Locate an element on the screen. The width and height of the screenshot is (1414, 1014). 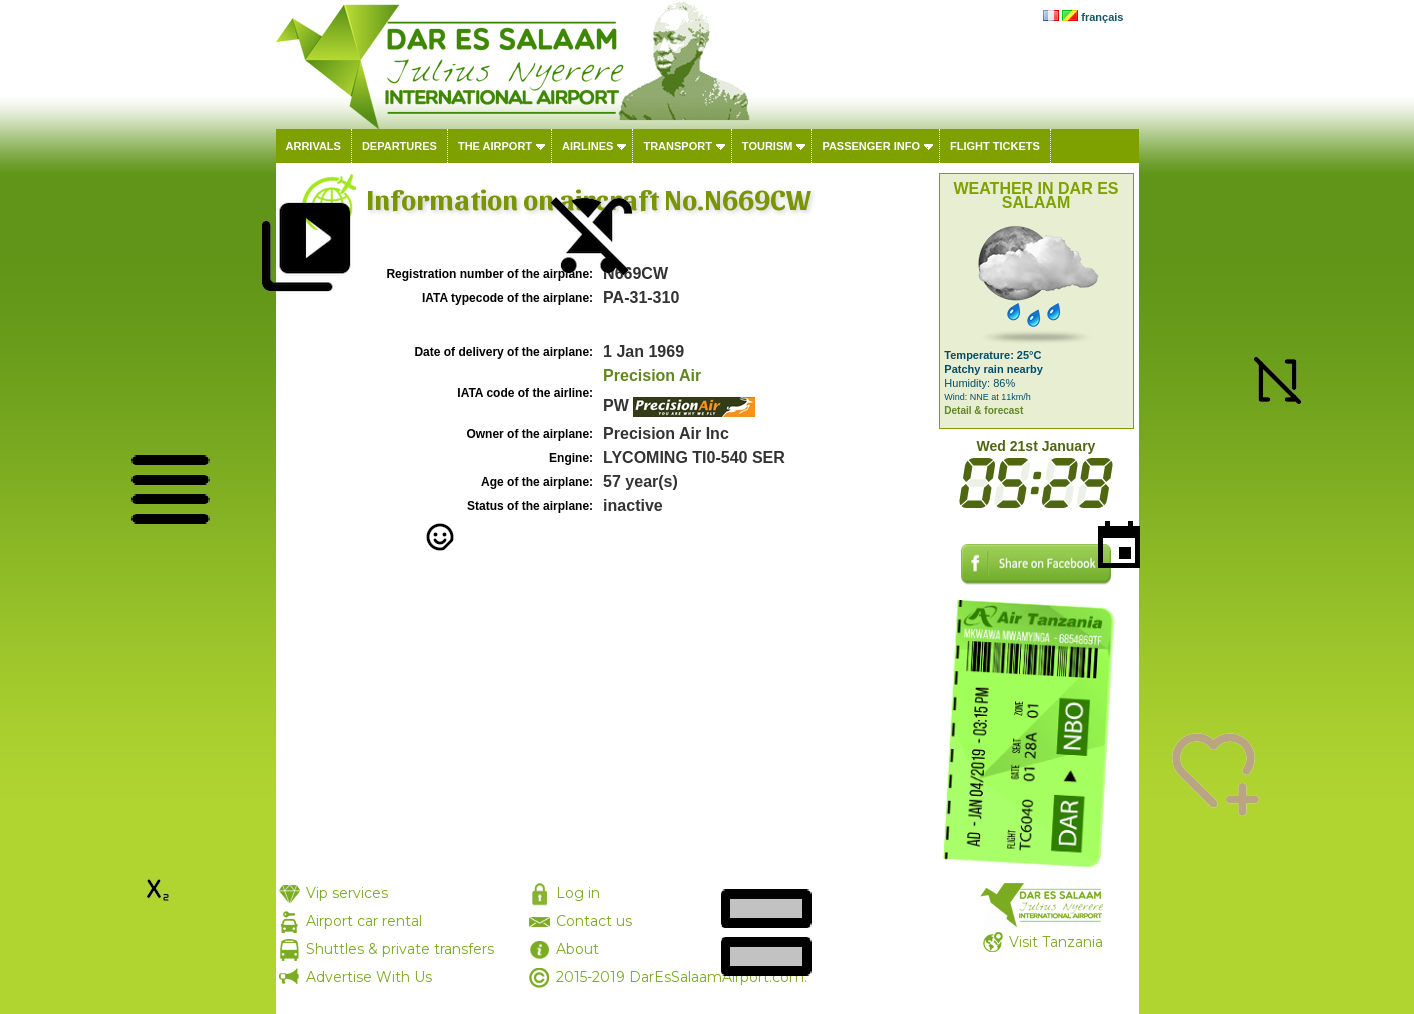
add an event to your calendar is located at coordinates (1119, 547).